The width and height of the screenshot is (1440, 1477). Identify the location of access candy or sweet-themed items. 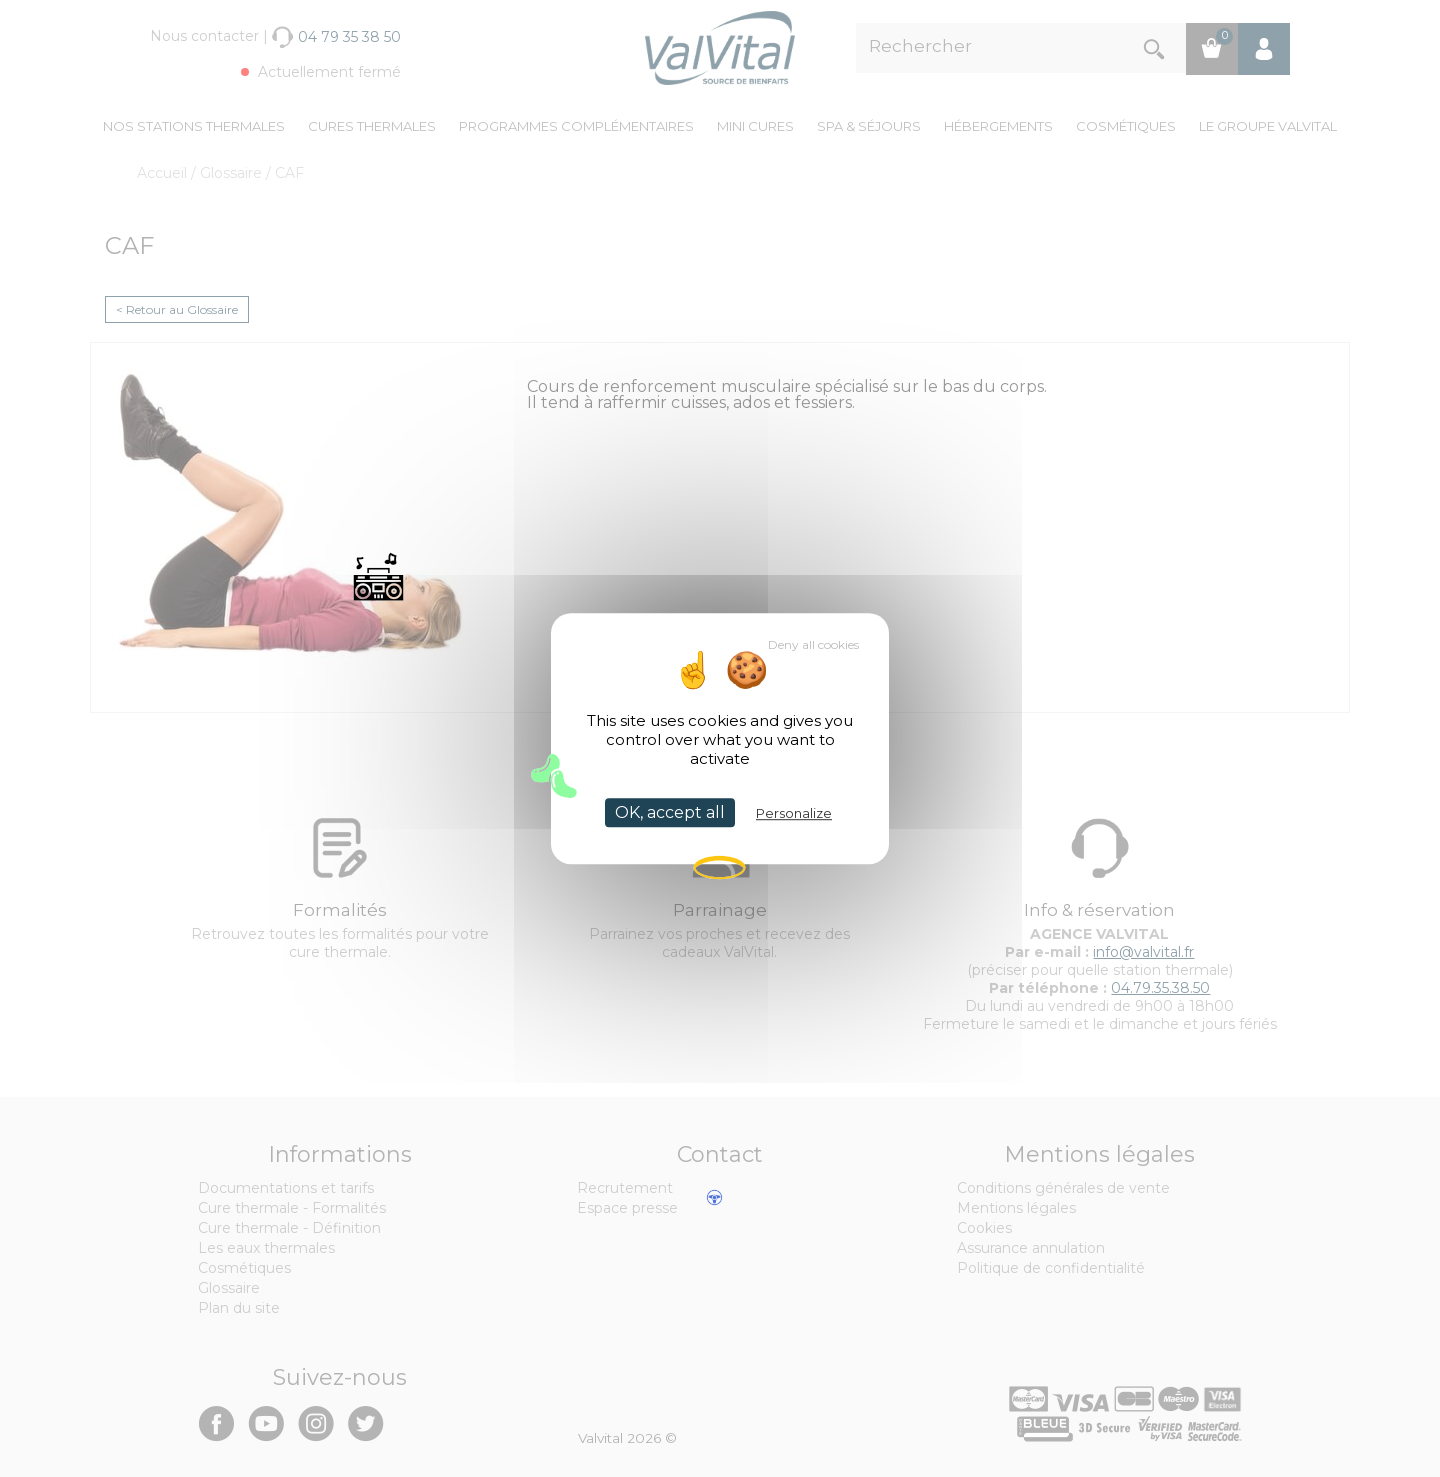
(554, 776).